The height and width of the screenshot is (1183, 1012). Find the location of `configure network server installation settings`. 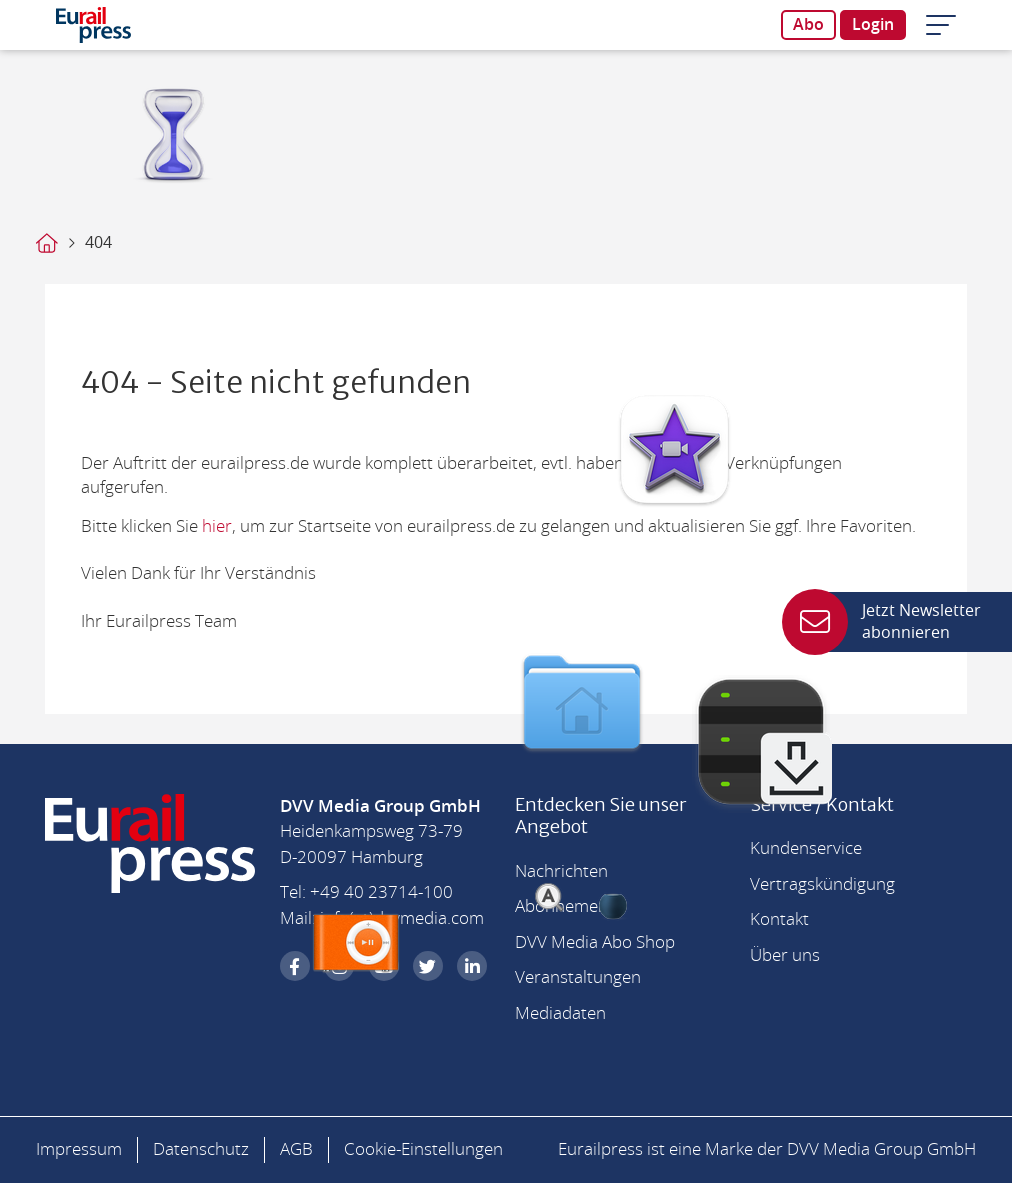

configure network server installation settings is located at coordinates (762, 744).